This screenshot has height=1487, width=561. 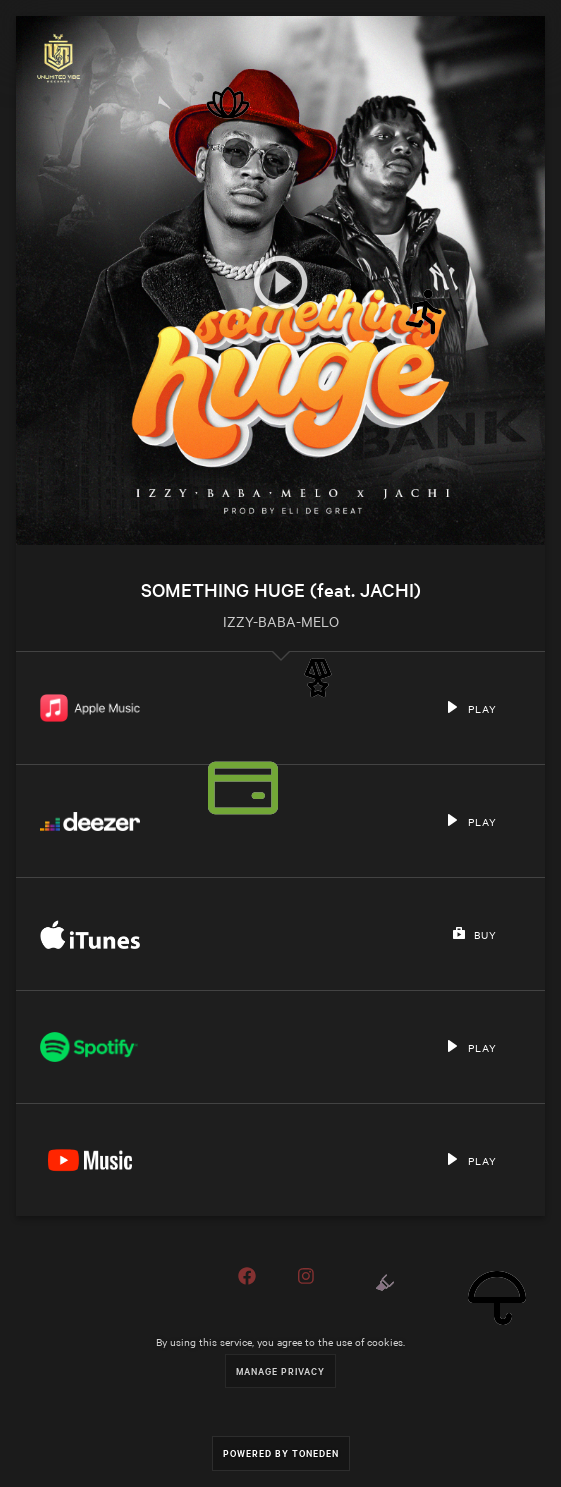 What do you see at coordinates (318, 678) in the screenshot?
I see `view achievements or awards` at bounding box center [318, 678].